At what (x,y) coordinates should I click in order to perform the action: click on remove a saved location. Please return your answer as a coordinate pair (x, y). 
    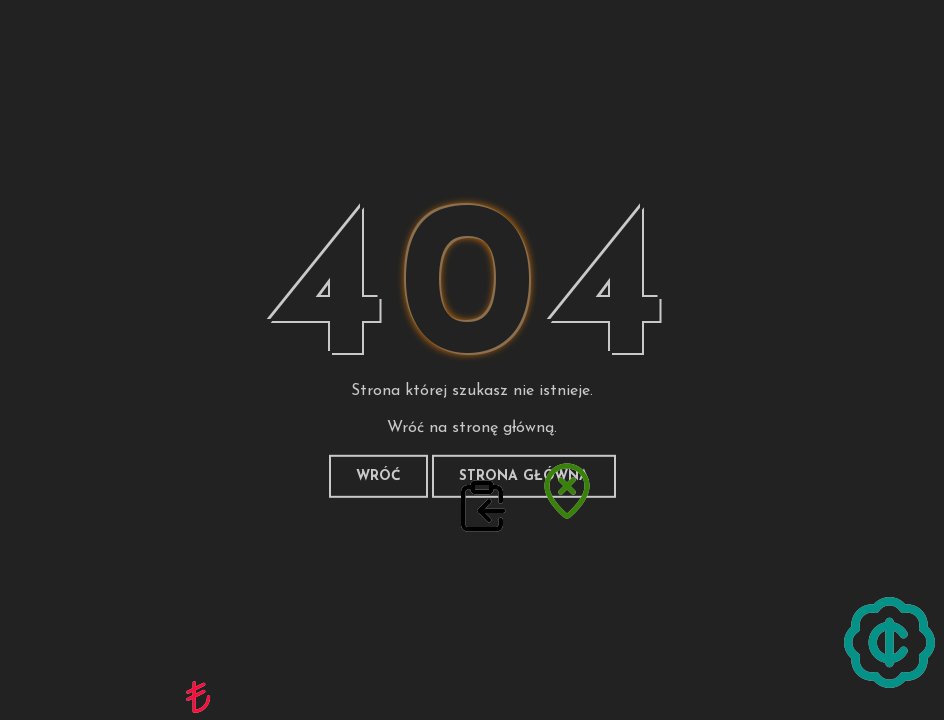
    Looking at the image, I should click on (567, 491).